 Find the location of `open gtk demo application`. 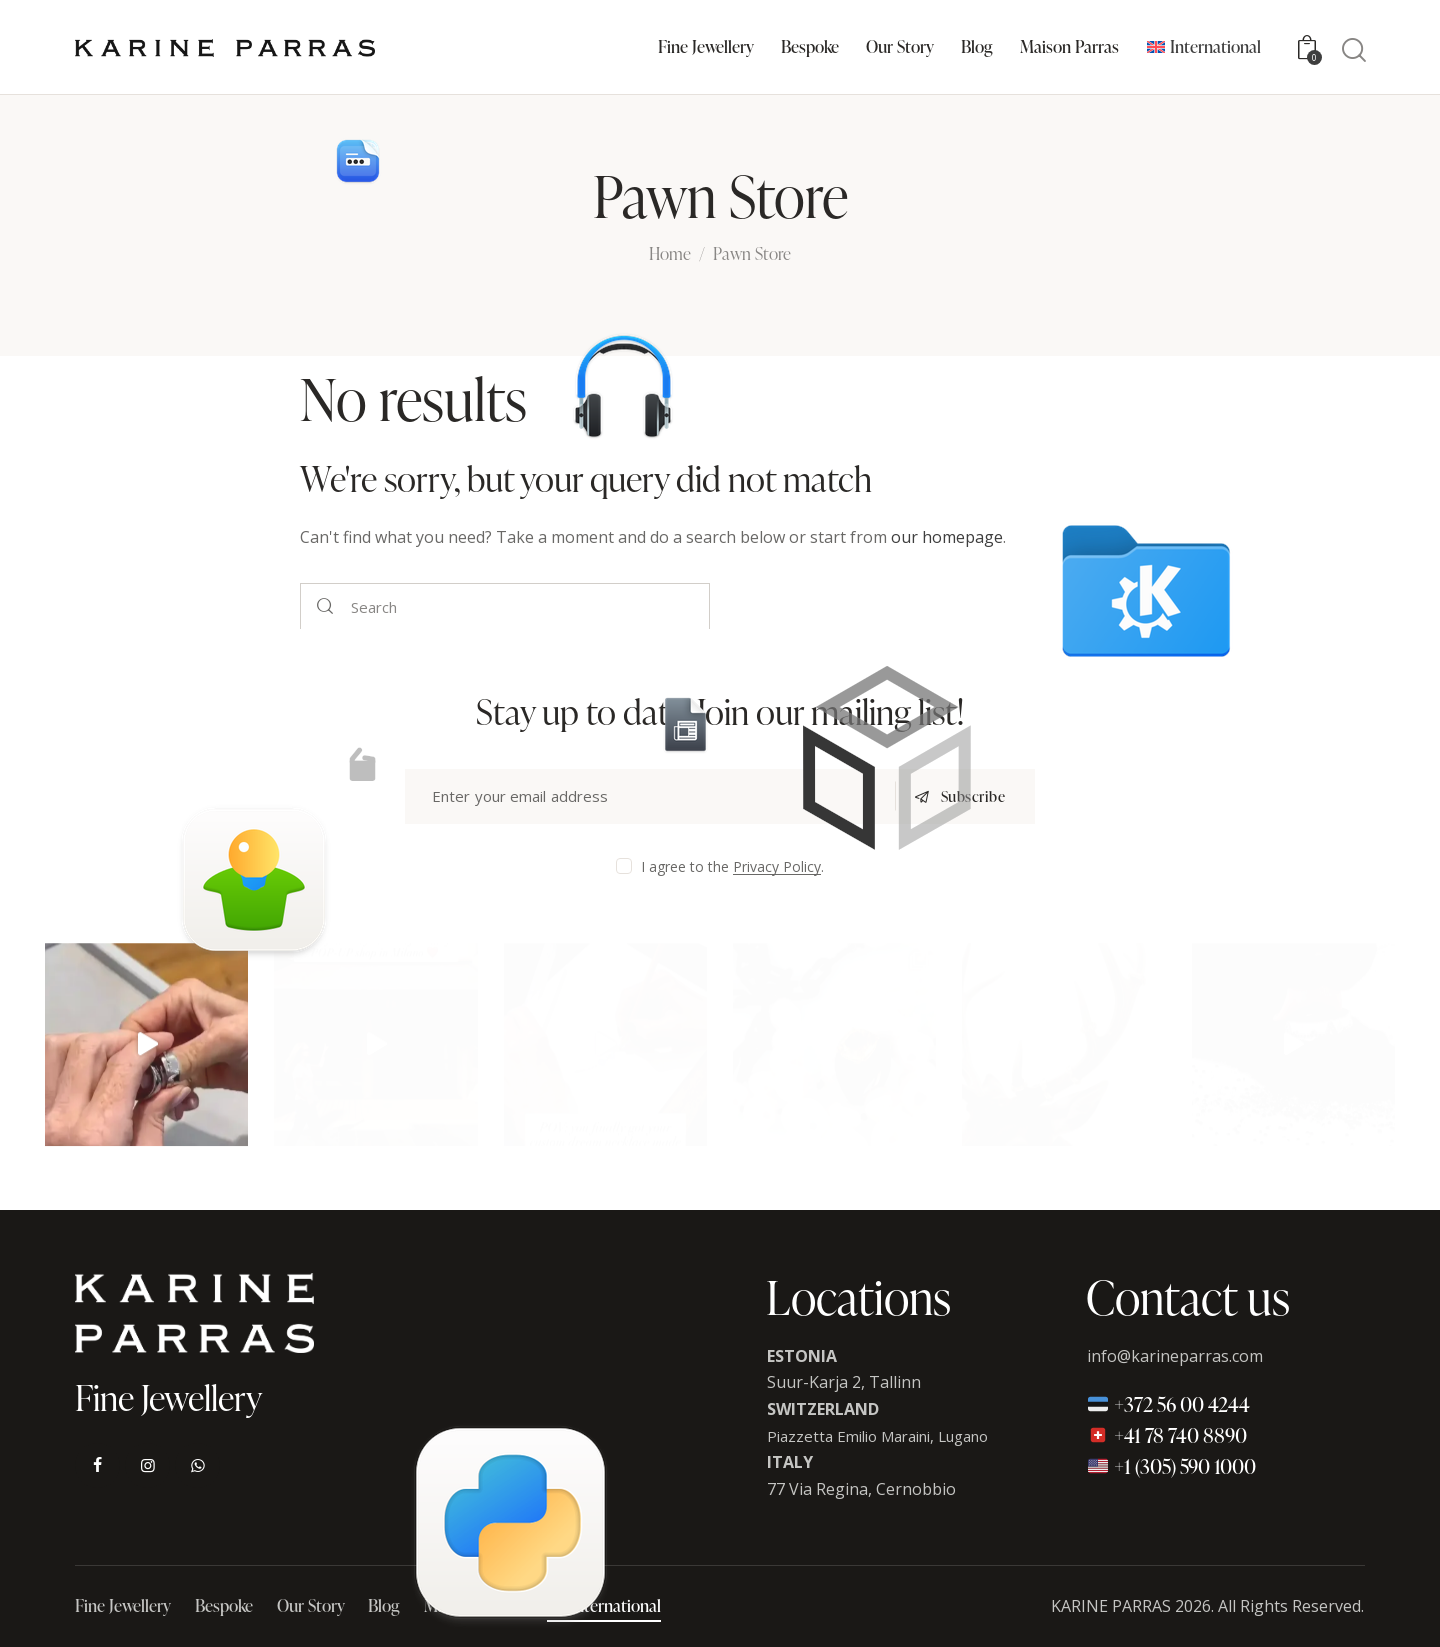

open gtk demo application is located at coordinates (887, 762).